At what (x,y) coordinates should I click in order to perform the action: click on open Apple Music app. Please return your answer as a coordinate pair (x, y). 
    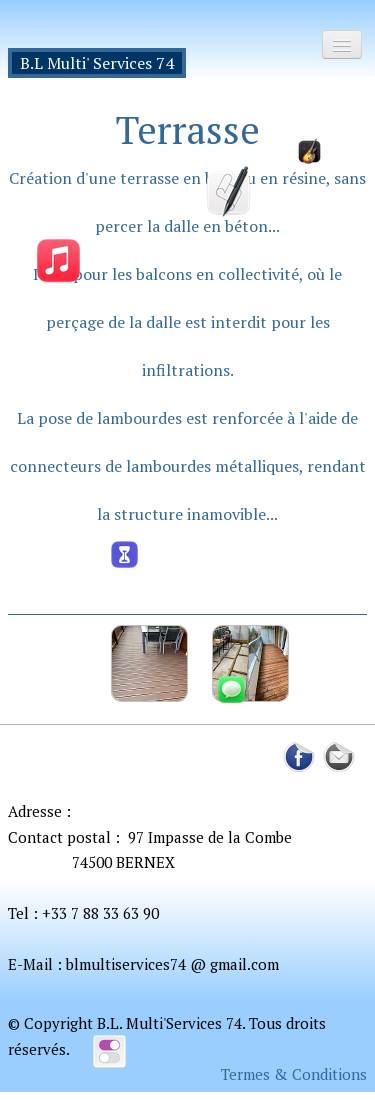
    Looking at the image, I should click on (58, 260).